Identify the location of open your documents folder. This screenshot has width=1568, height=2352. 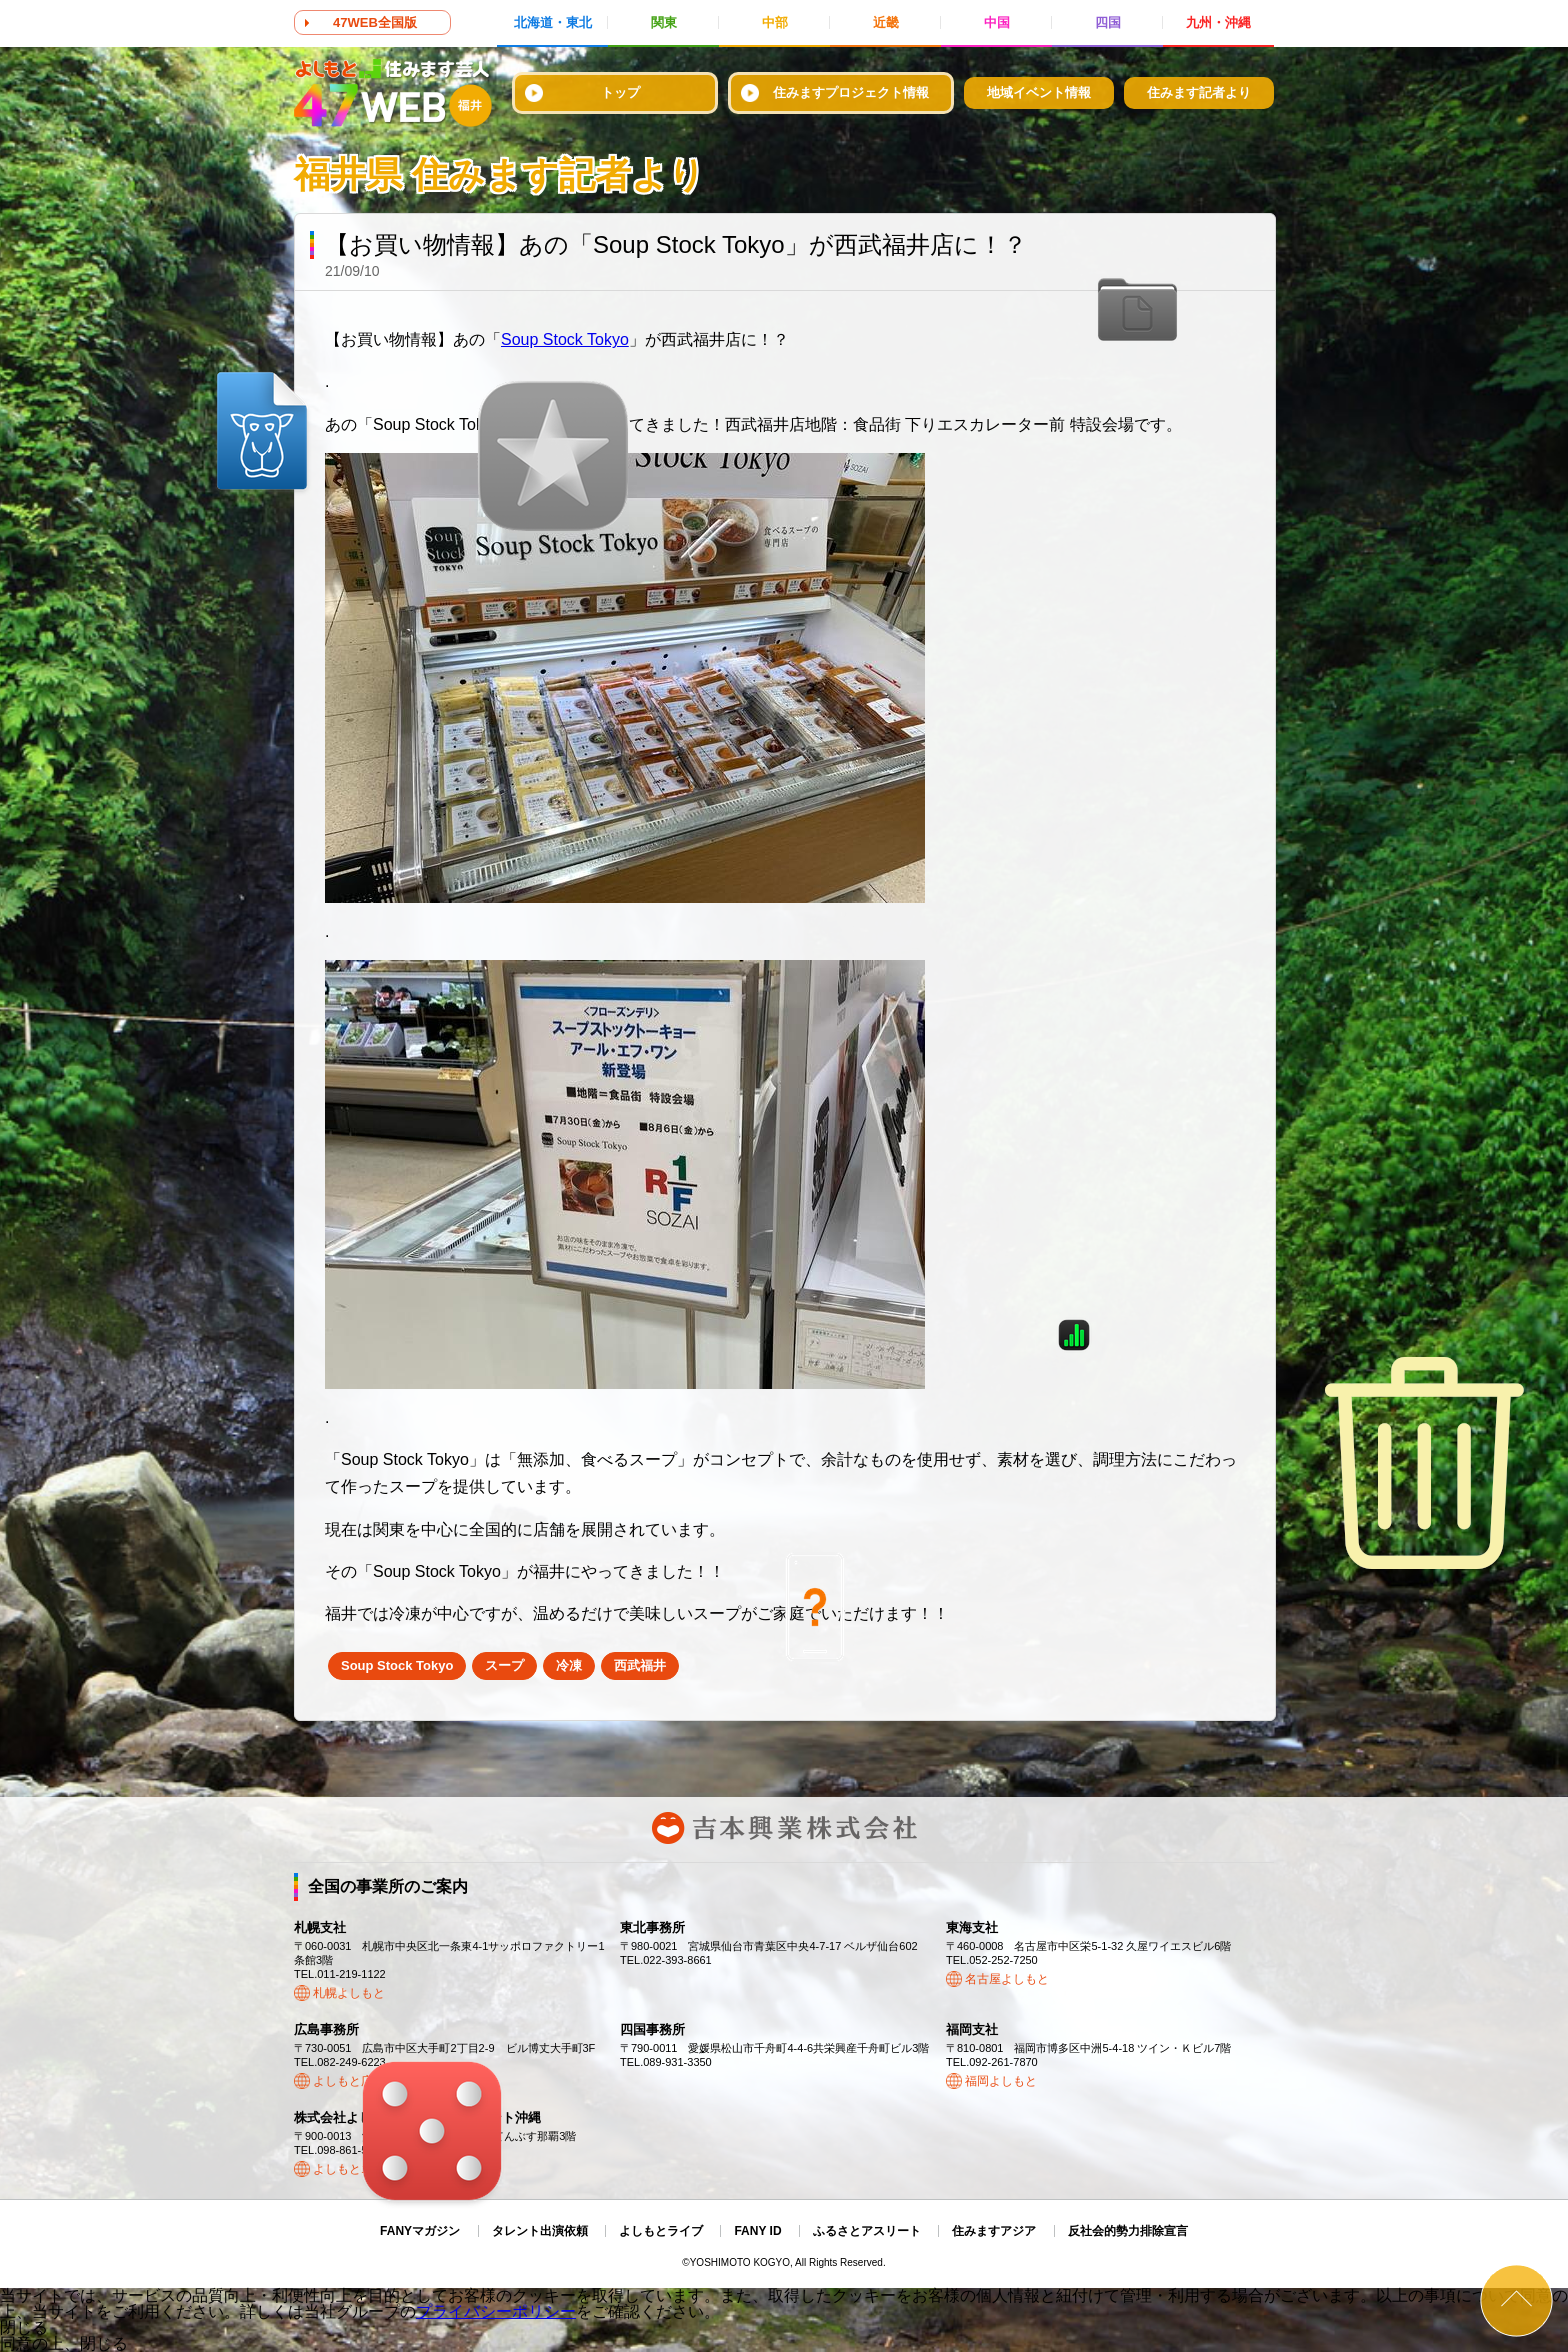
(1137, 309).